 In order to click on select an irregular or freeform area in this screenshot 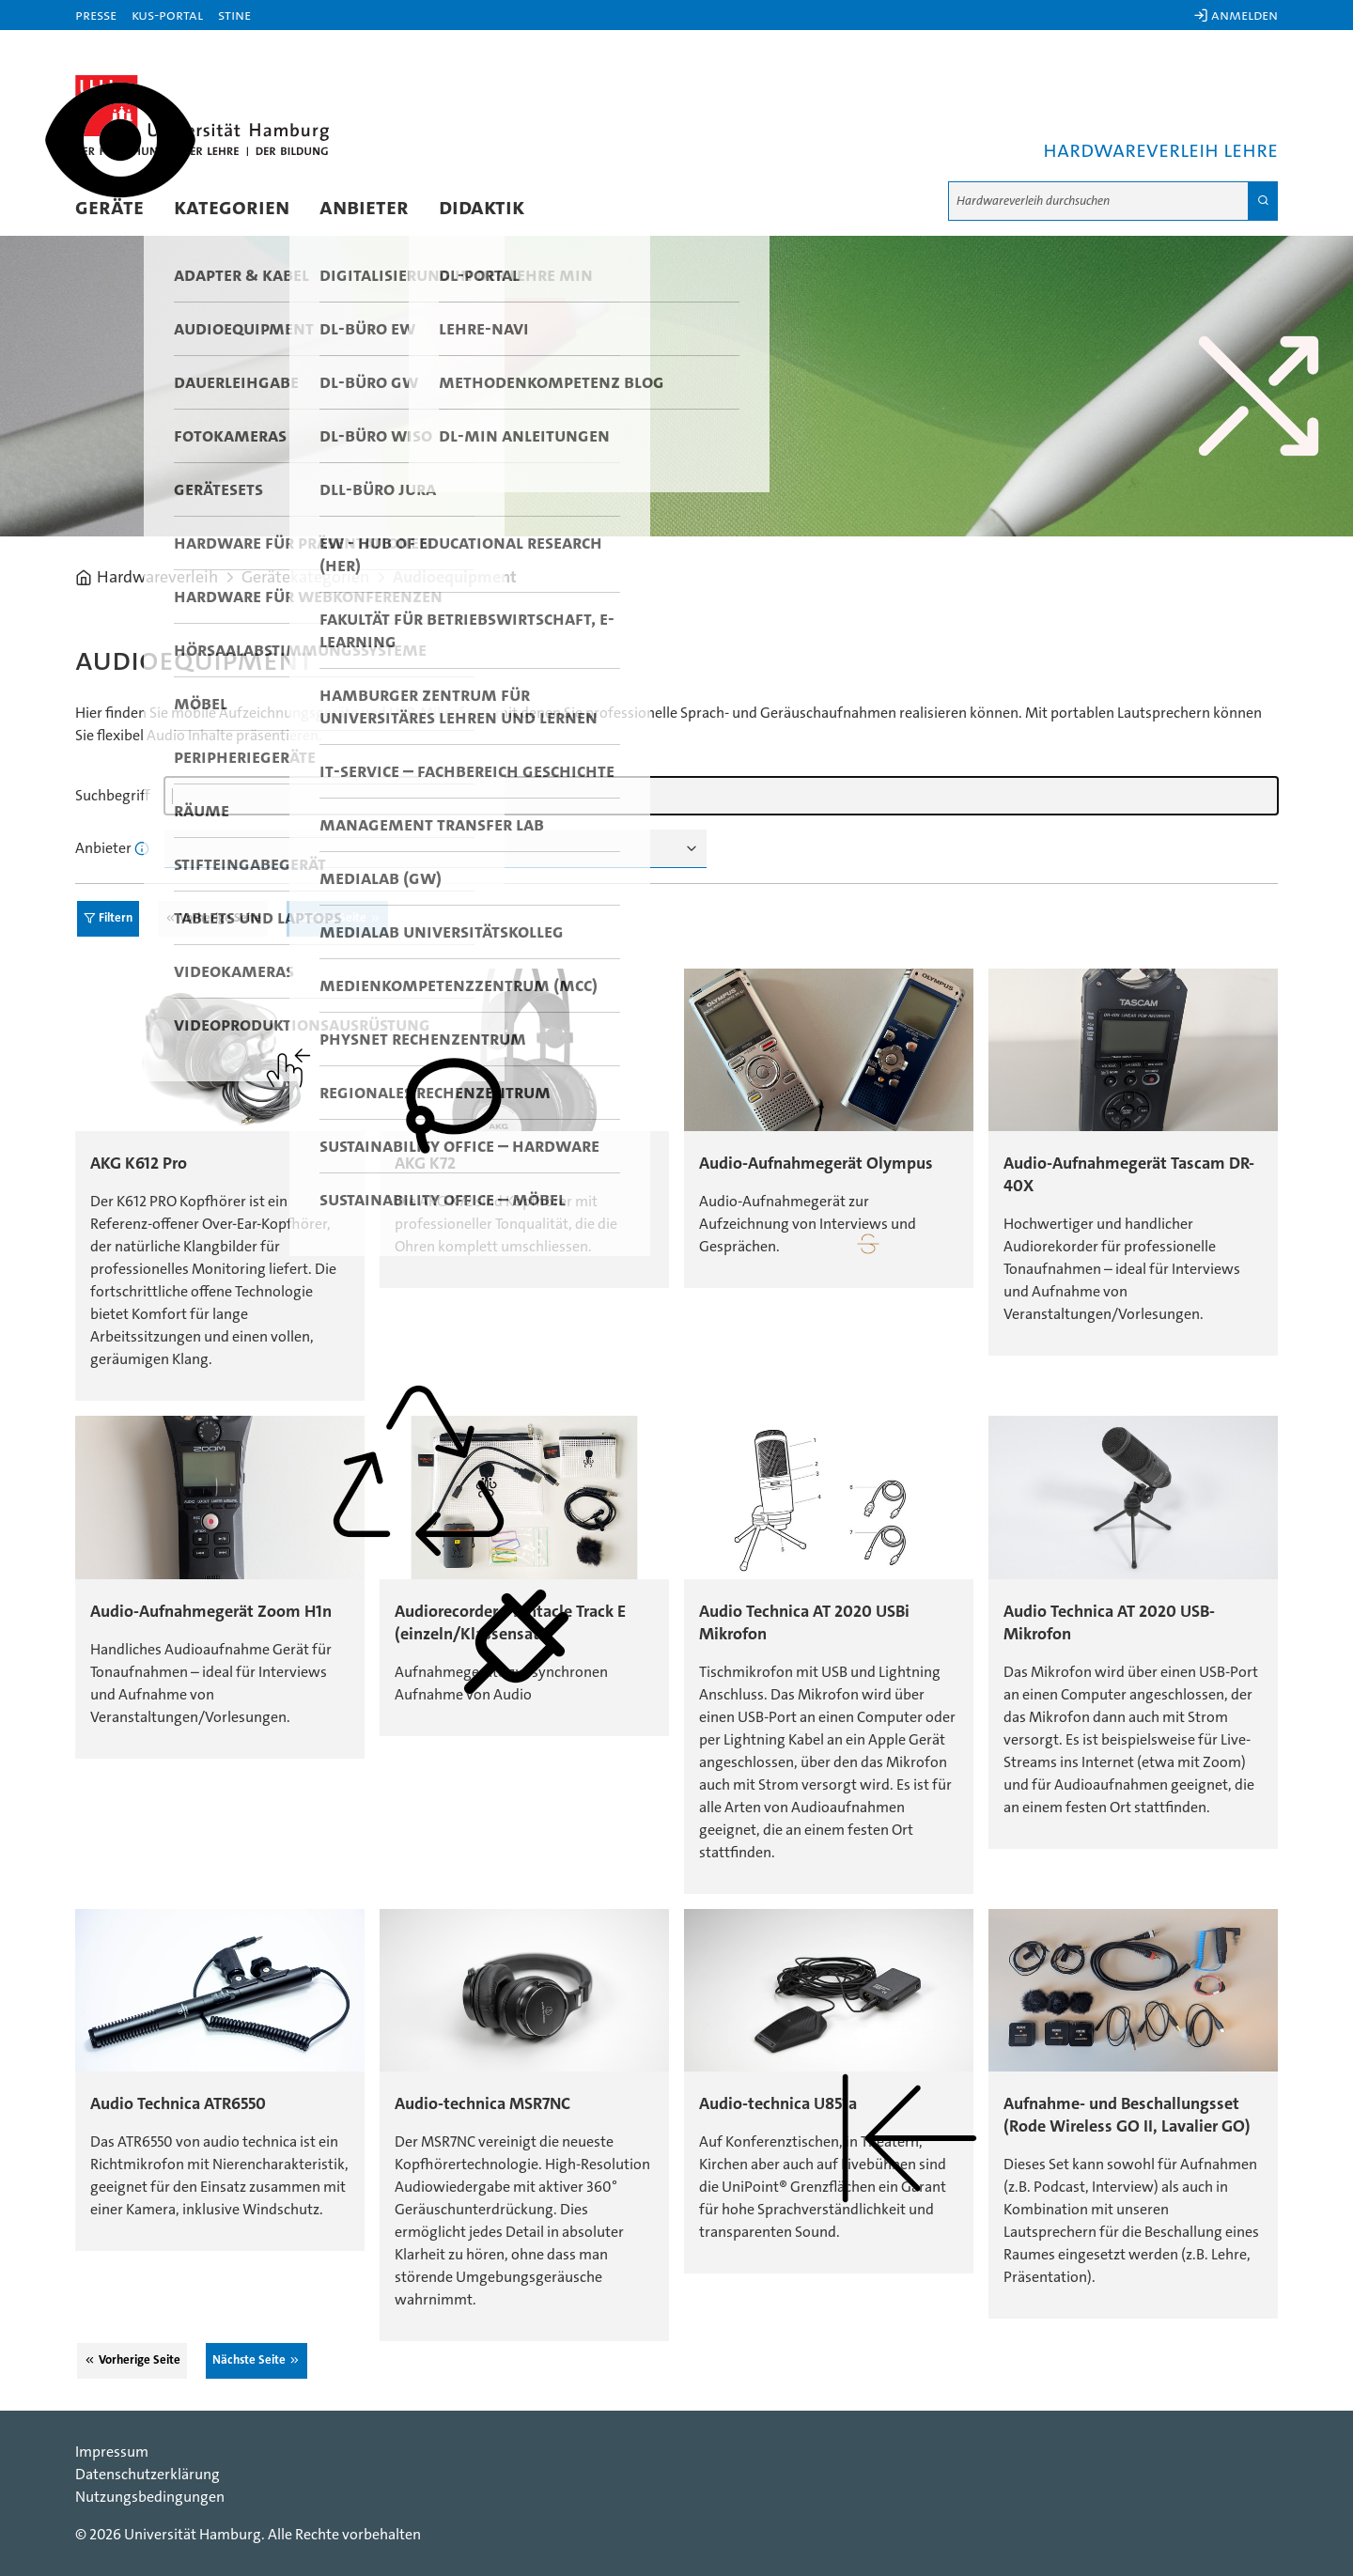, I will do `click(454, 1106)`.